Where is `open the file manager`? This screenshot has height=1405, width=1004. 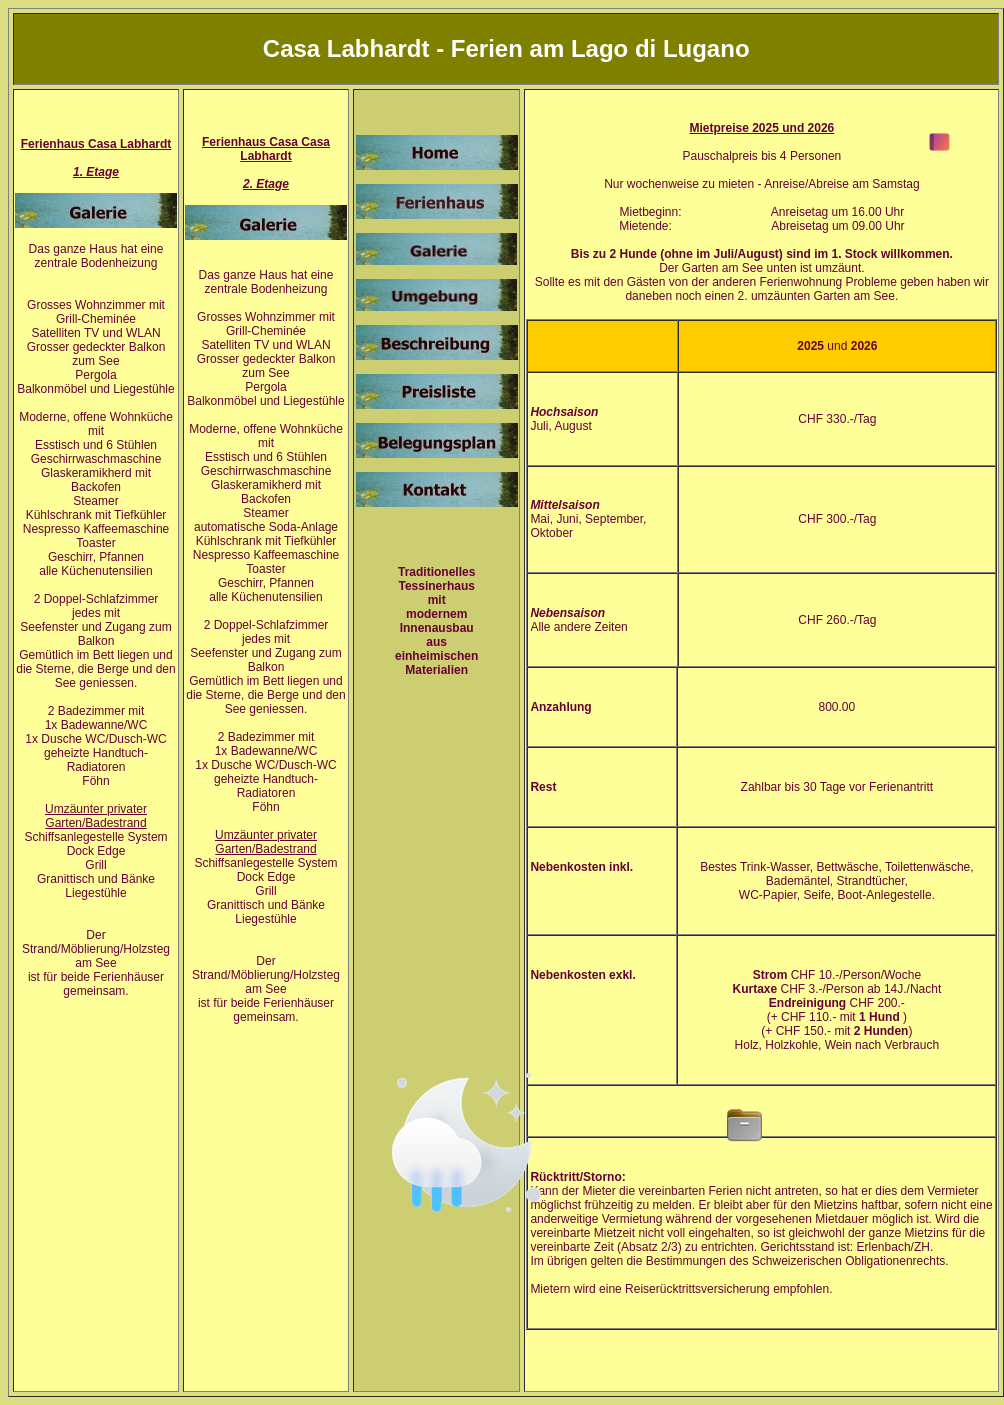
open the file manager is located at coordinates (744, 1124).